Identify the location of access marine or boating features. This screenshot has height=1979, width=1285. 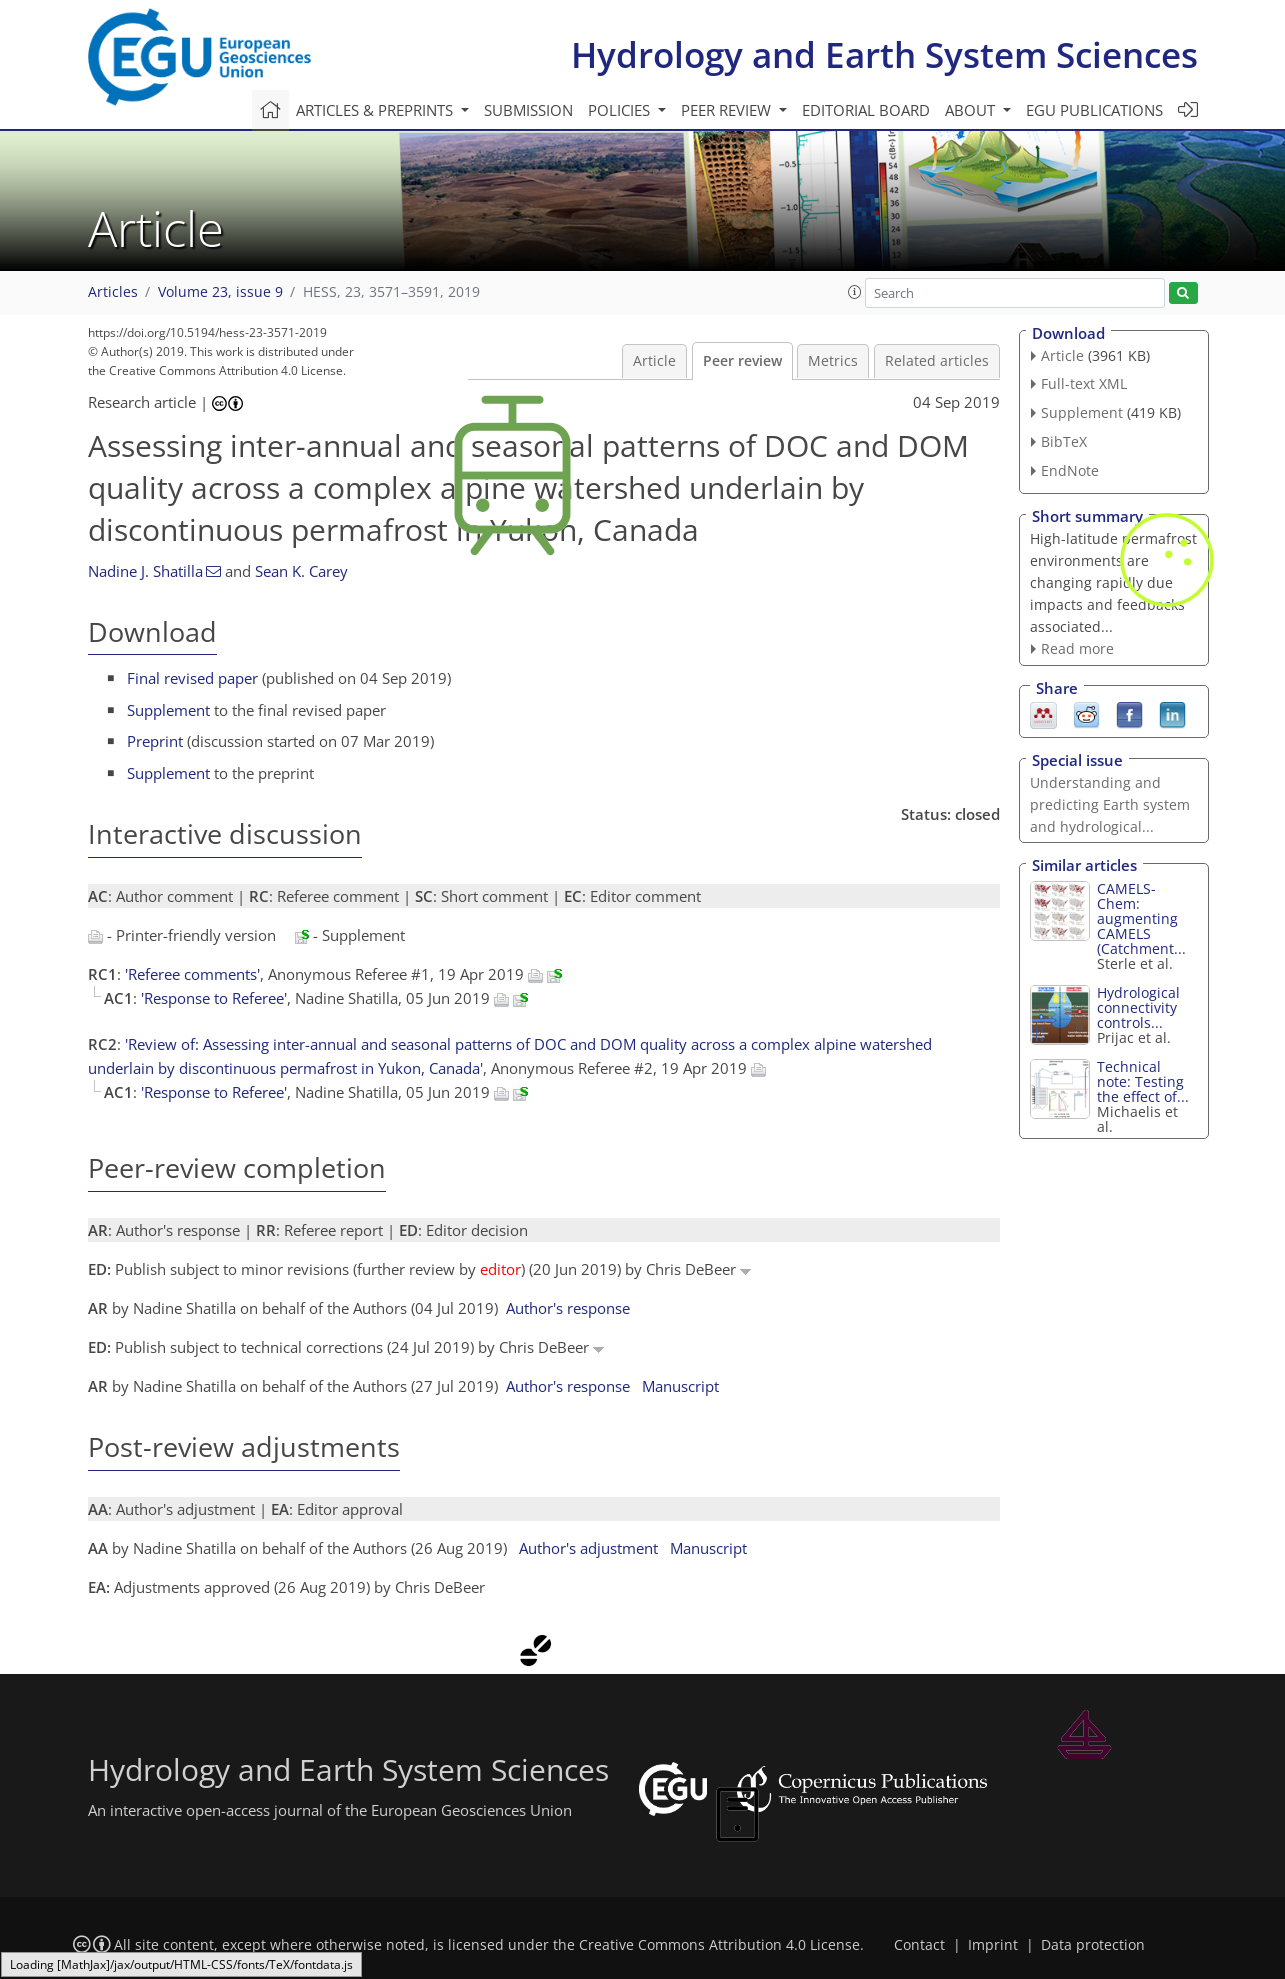
(1084, 1737).